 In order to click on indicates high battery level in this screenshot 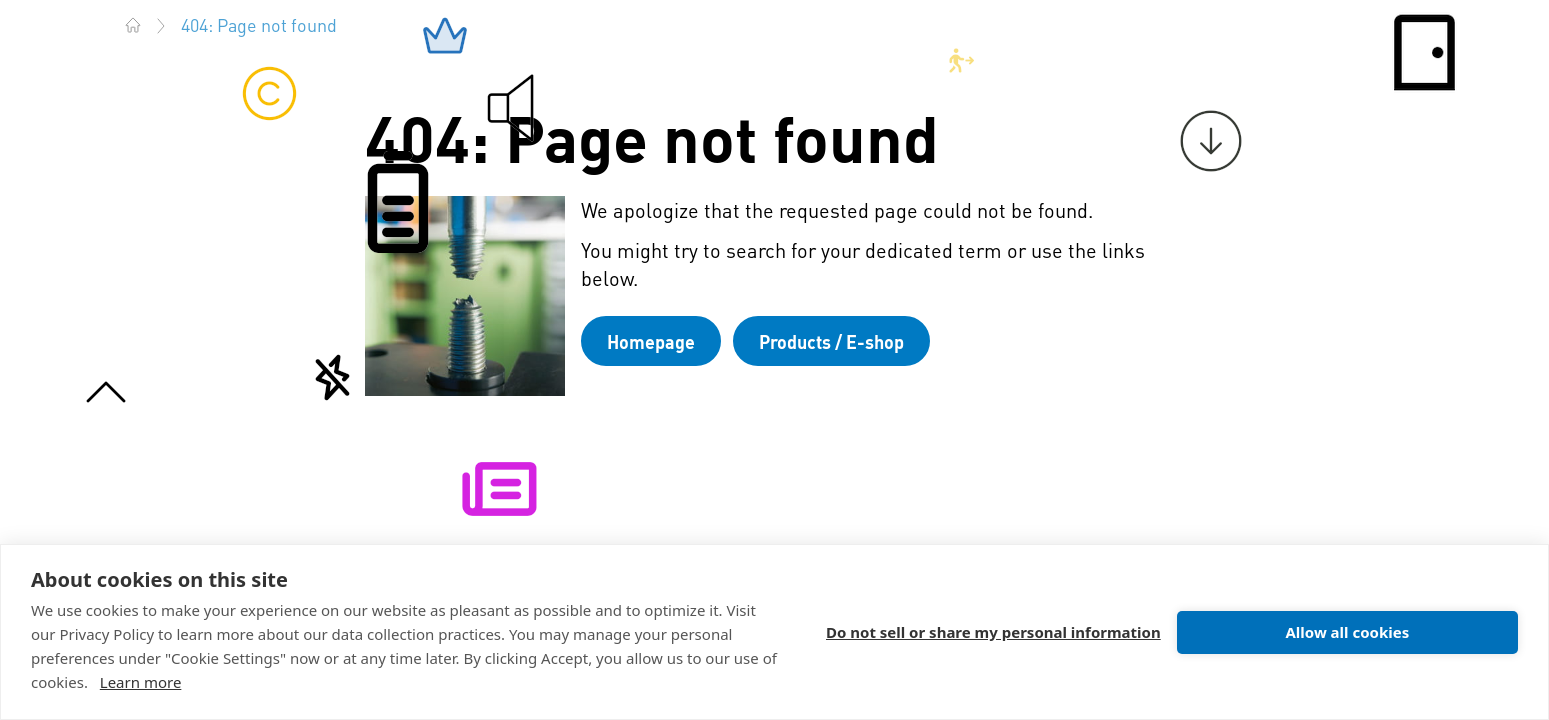, I will do `click(398, 202)`.